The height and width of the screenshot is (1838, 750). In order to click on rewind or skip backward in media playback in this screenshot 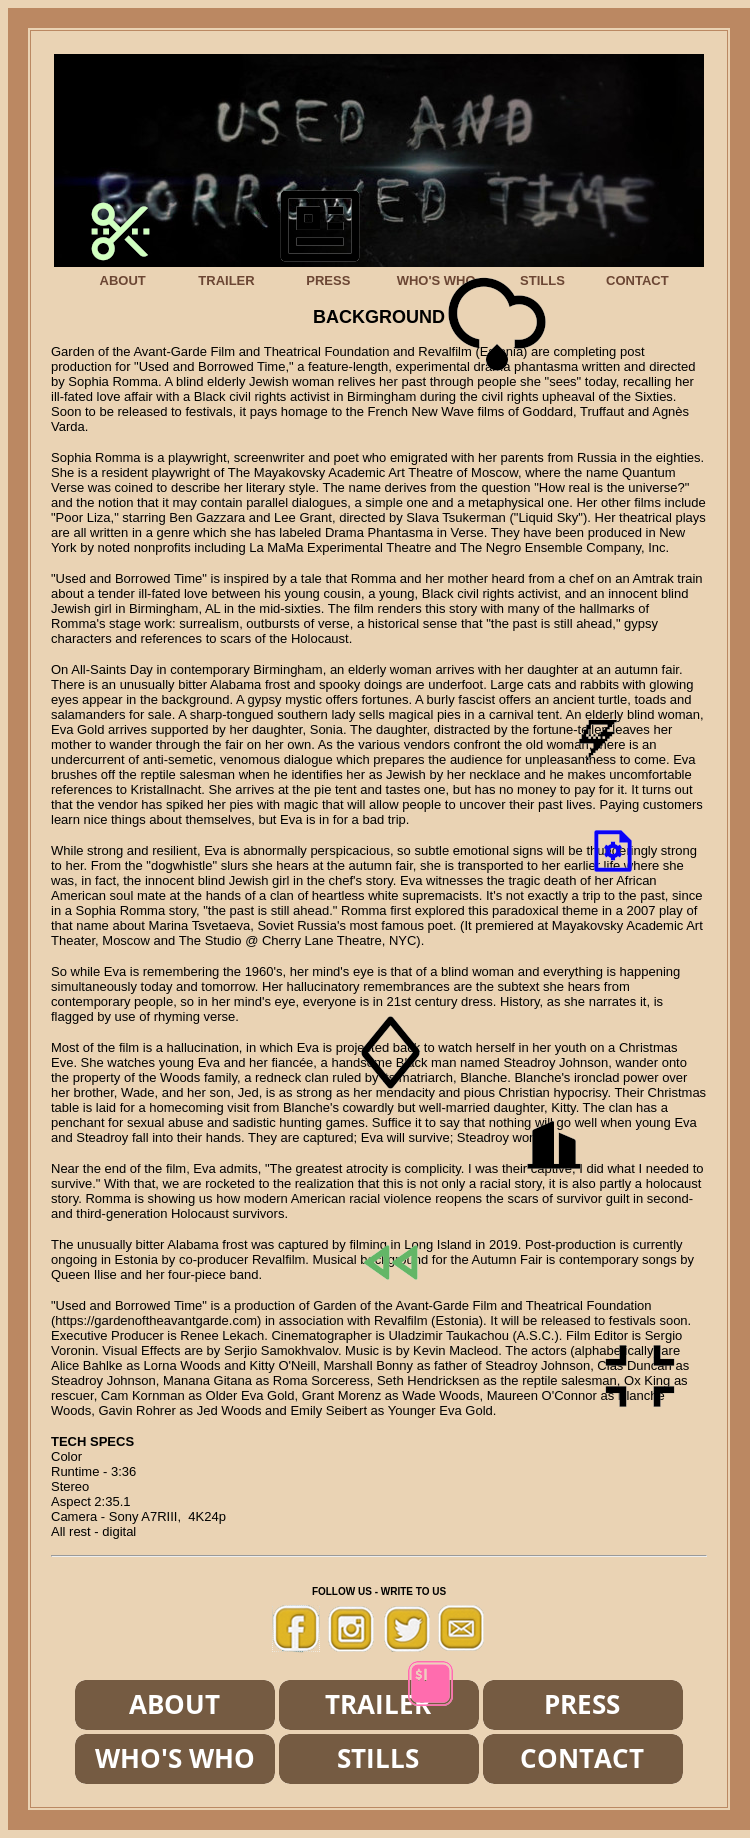, I will do `click(392, 1262)`.